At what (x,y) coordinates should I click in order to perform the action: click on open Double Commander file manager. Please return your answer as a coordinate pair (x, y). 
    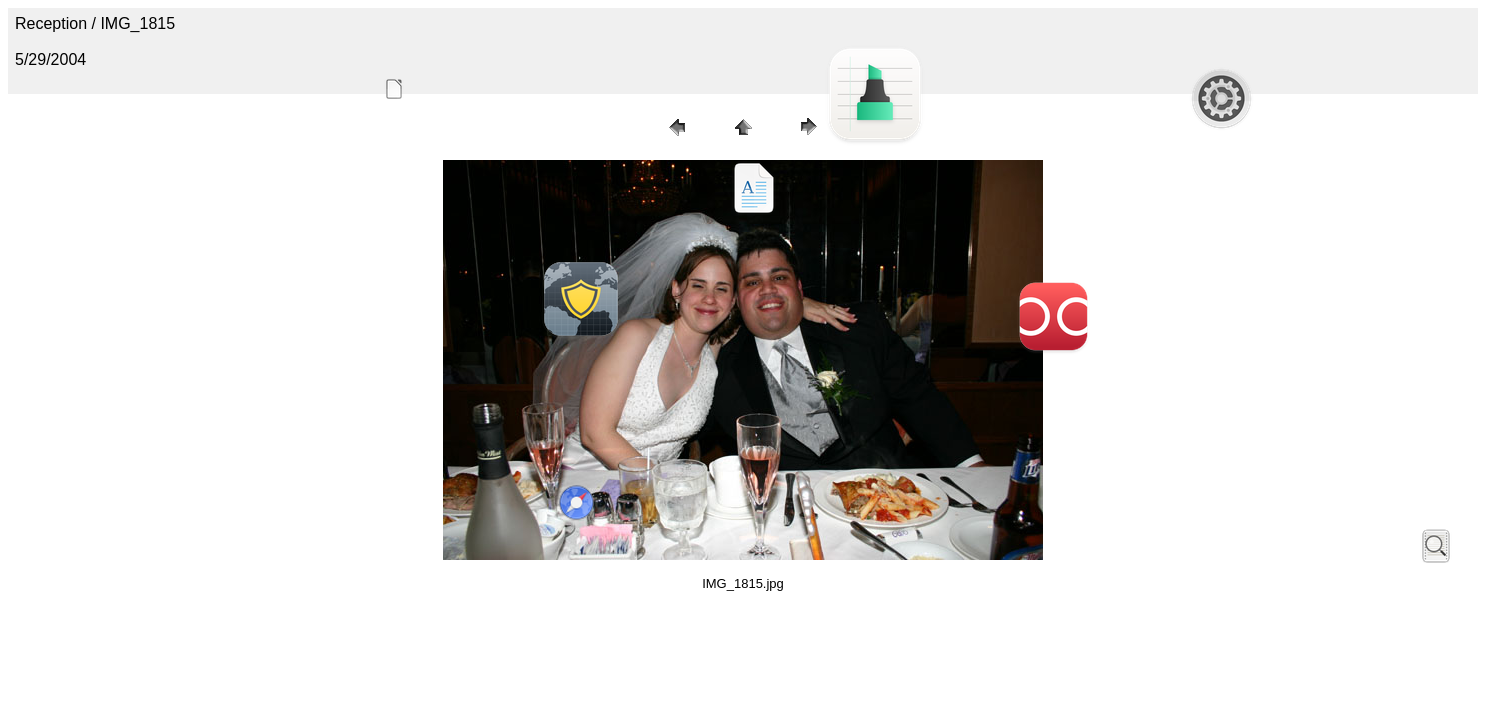
    Looking at the image, I should click on (1053, 316).